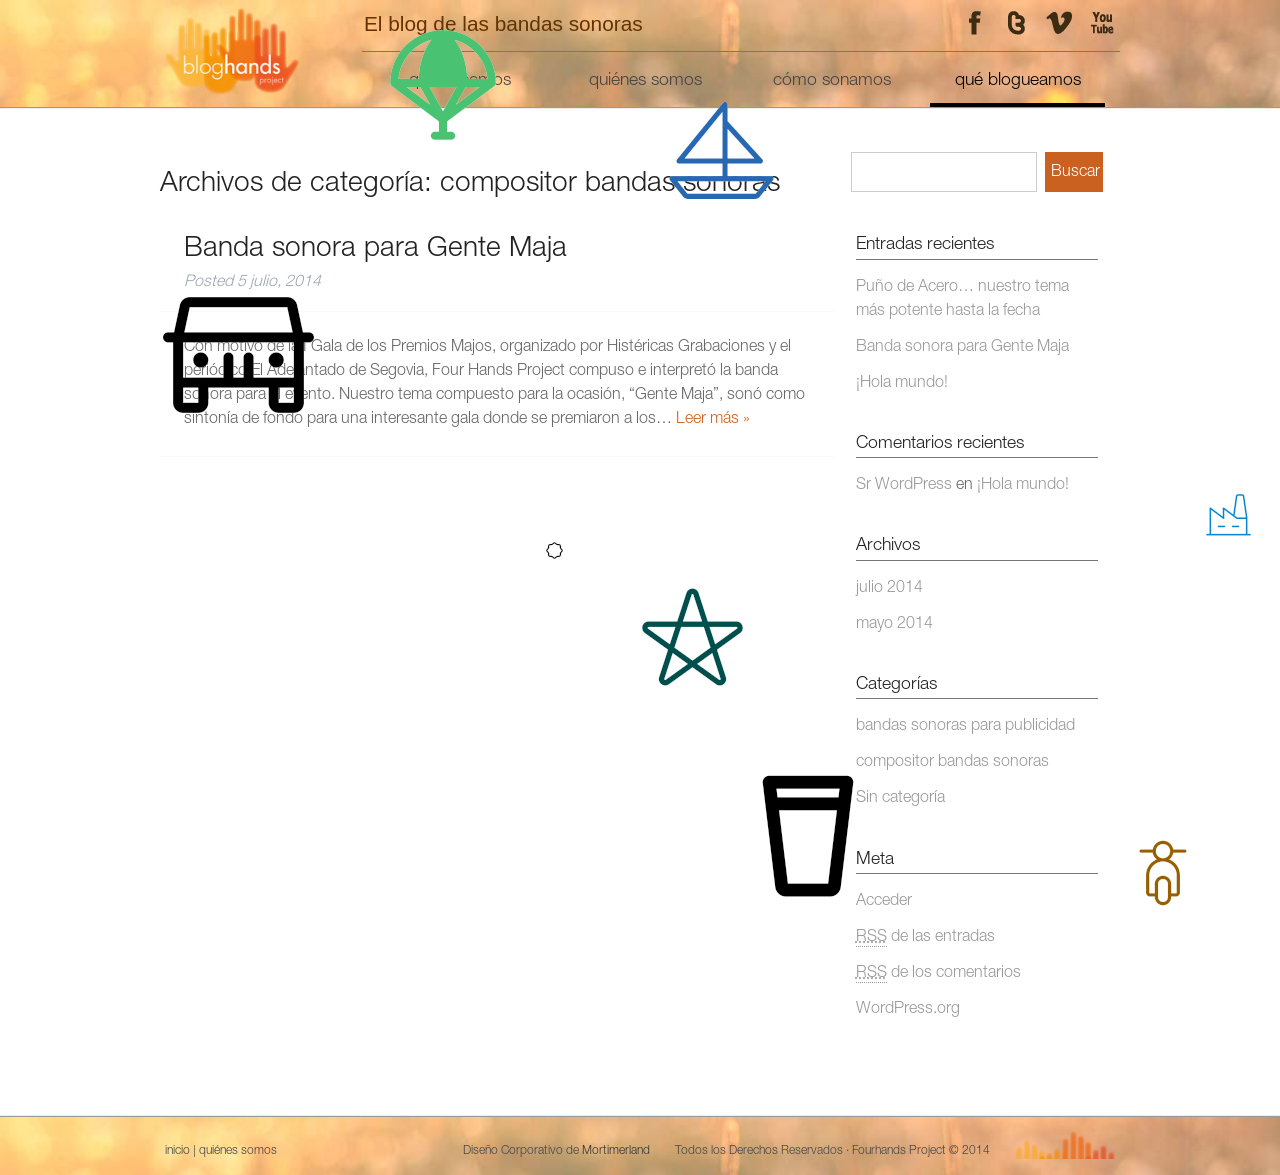 The image size is (1280, 1175). I want to click on select vehicle type as jeep or SUV, so click(238, 357).